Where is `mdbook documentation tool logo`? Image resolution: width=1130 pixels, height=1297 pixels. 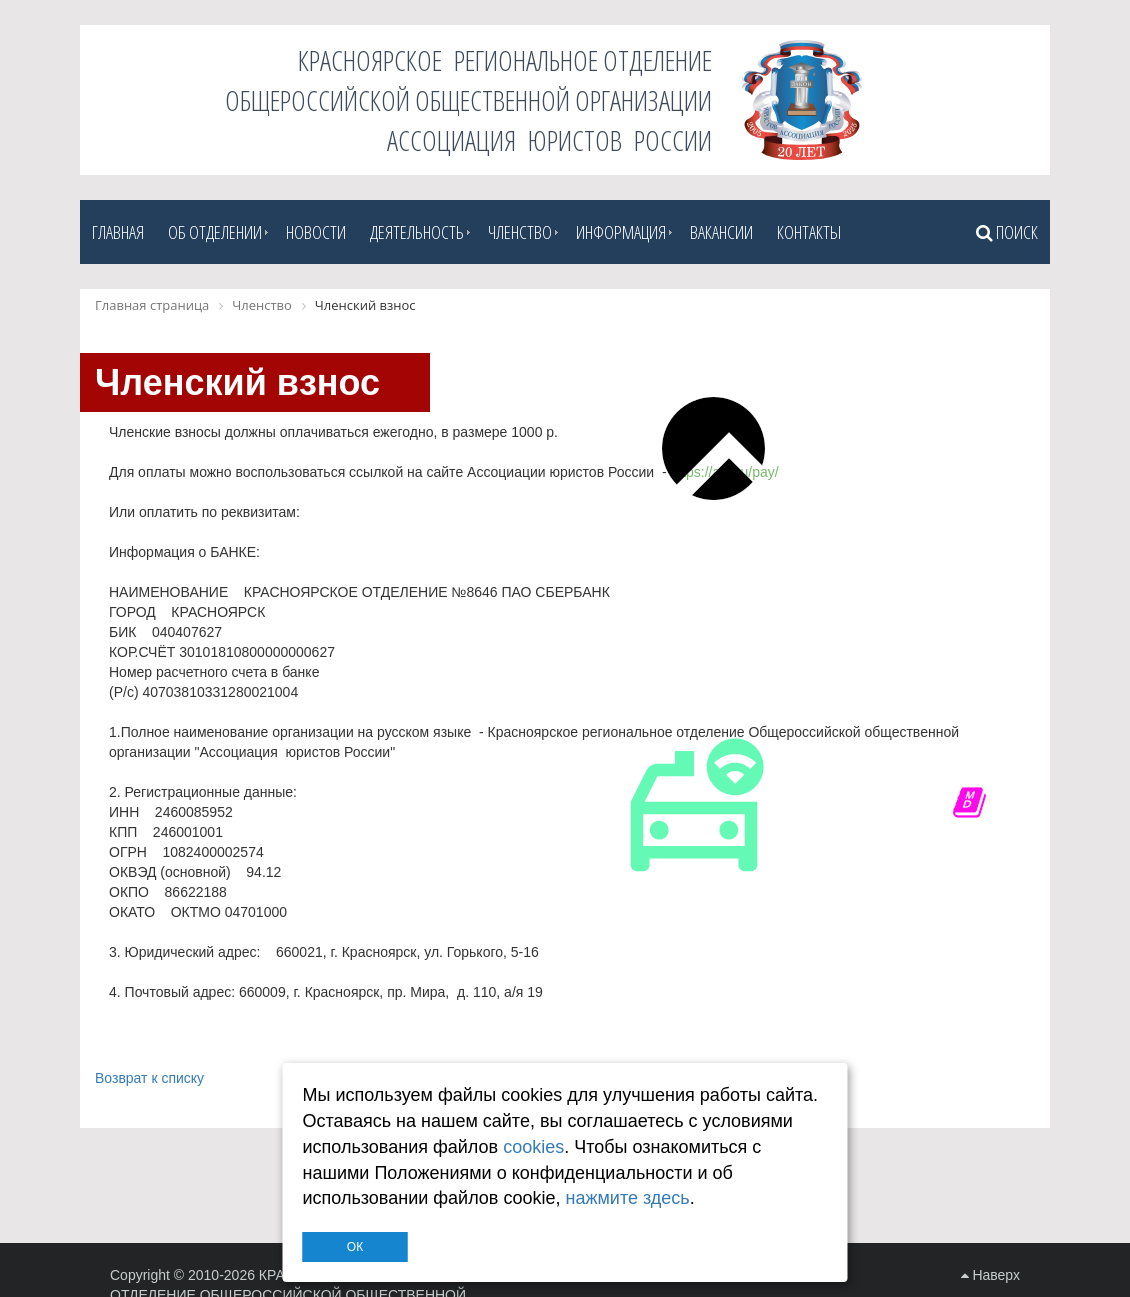
mdbook documentation tool logo is located at coordinates (969, 802).